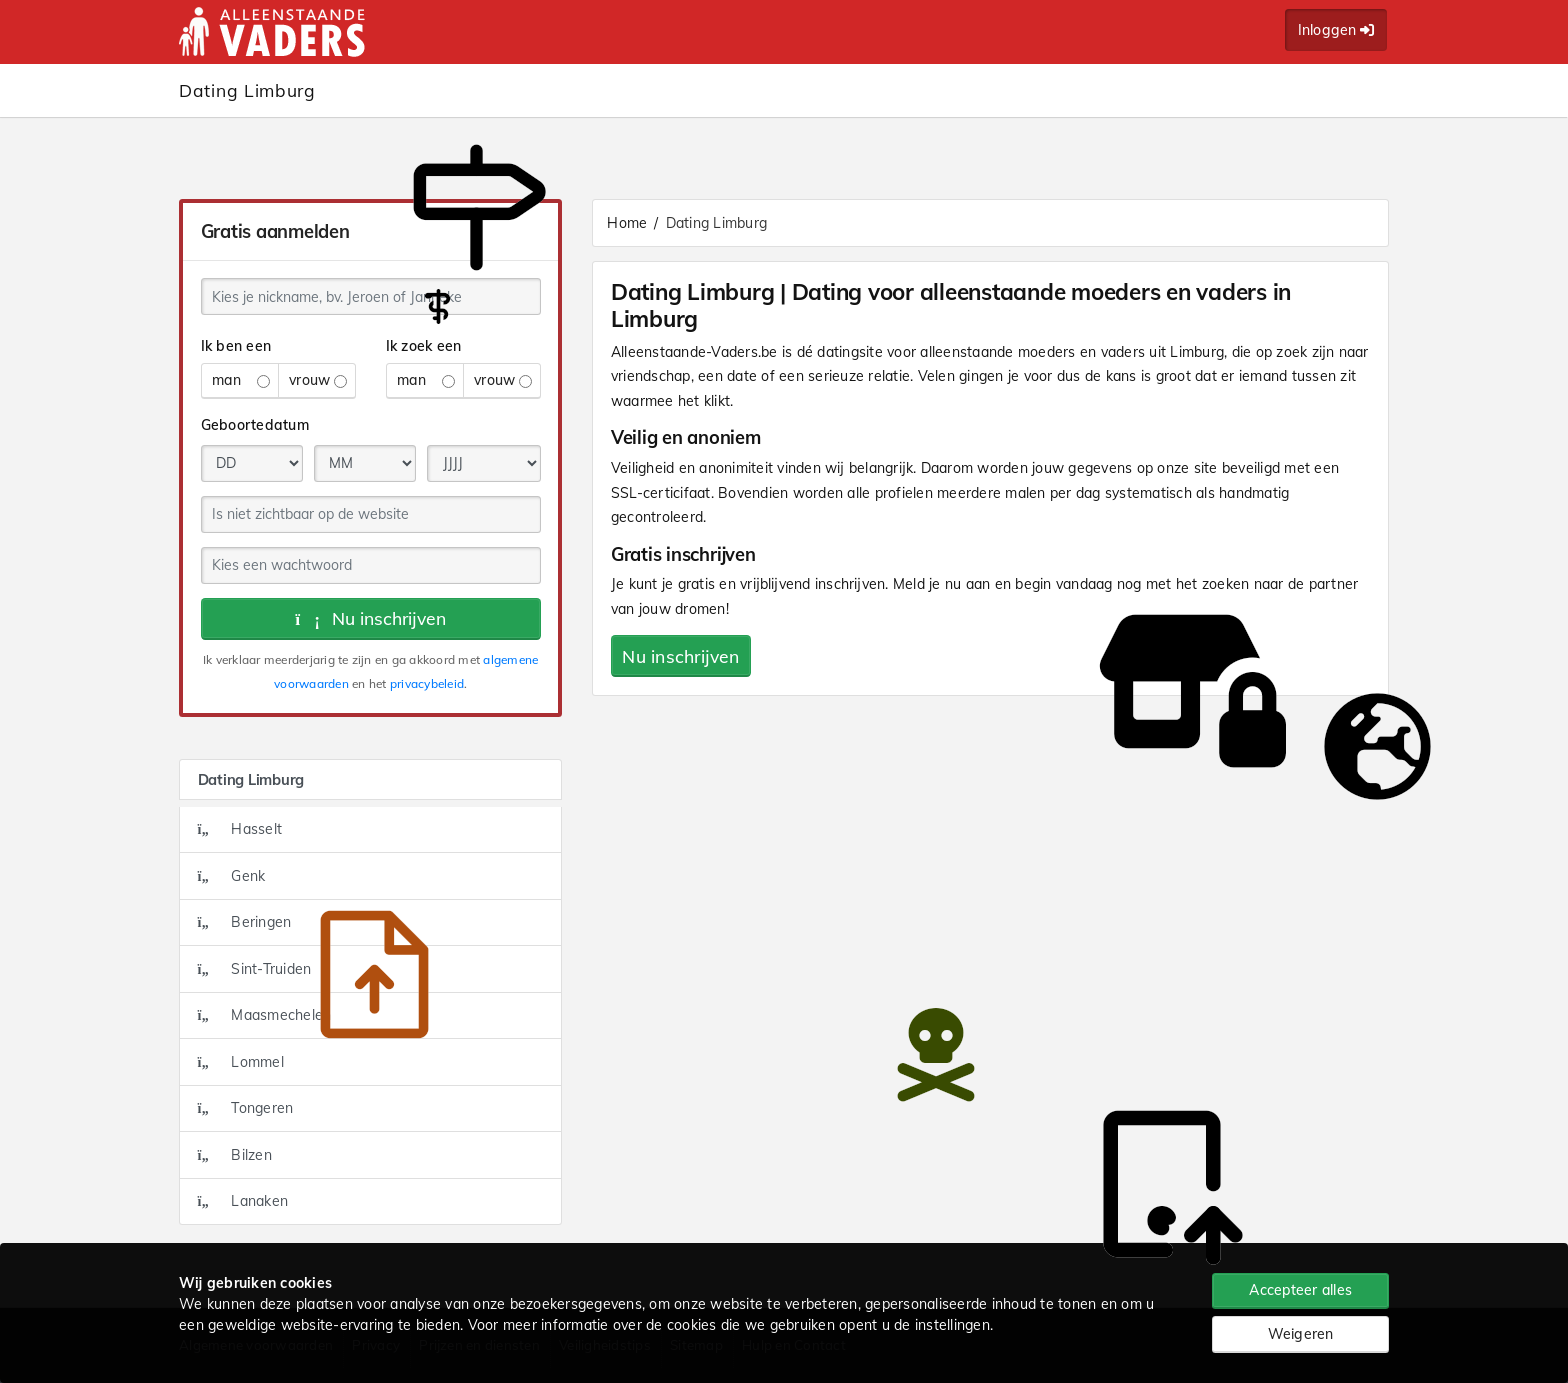  Describe the element at coordinates (374, 974) in the screenshot. I see `upload a file` at that location.